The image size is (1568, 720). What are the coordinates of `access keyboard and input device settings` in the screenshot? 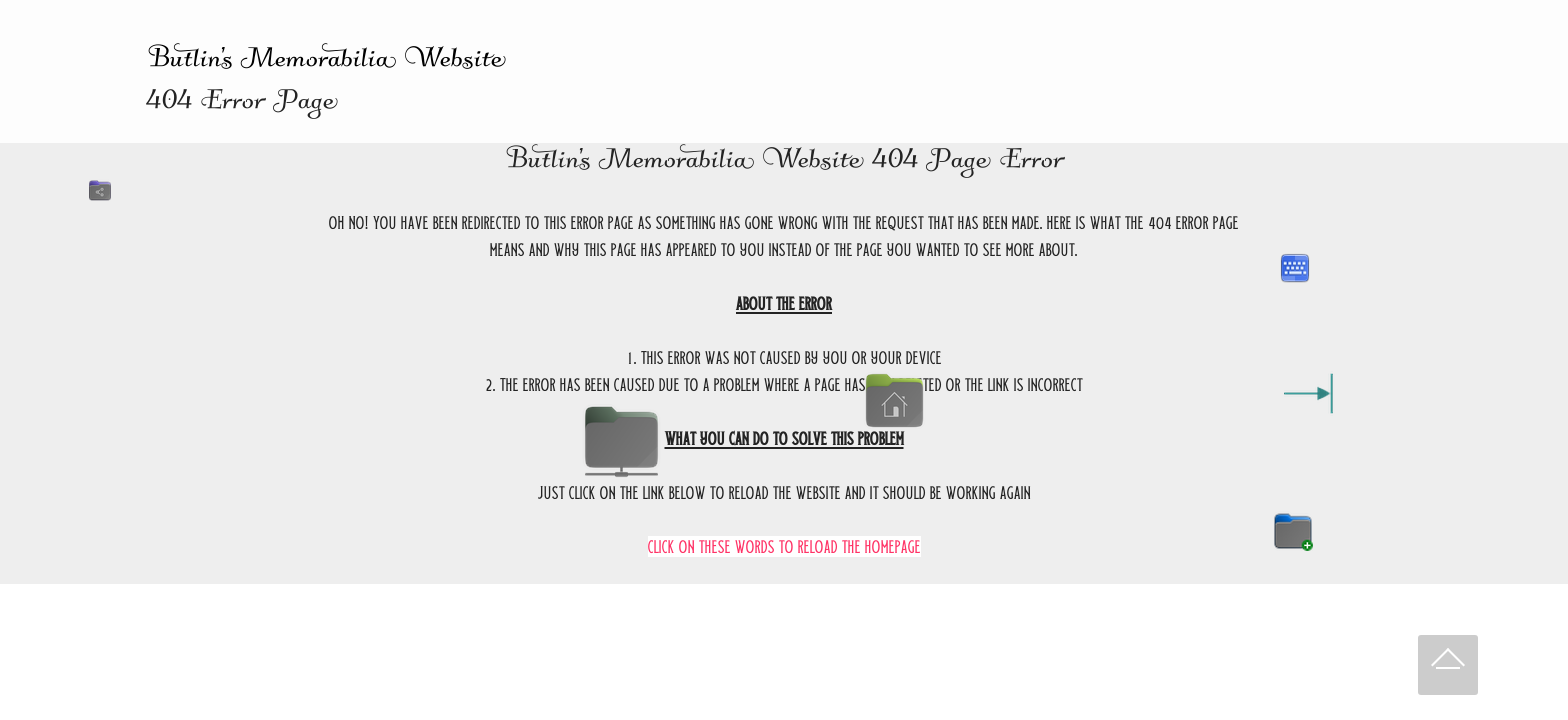 It's located at (1295, 268).